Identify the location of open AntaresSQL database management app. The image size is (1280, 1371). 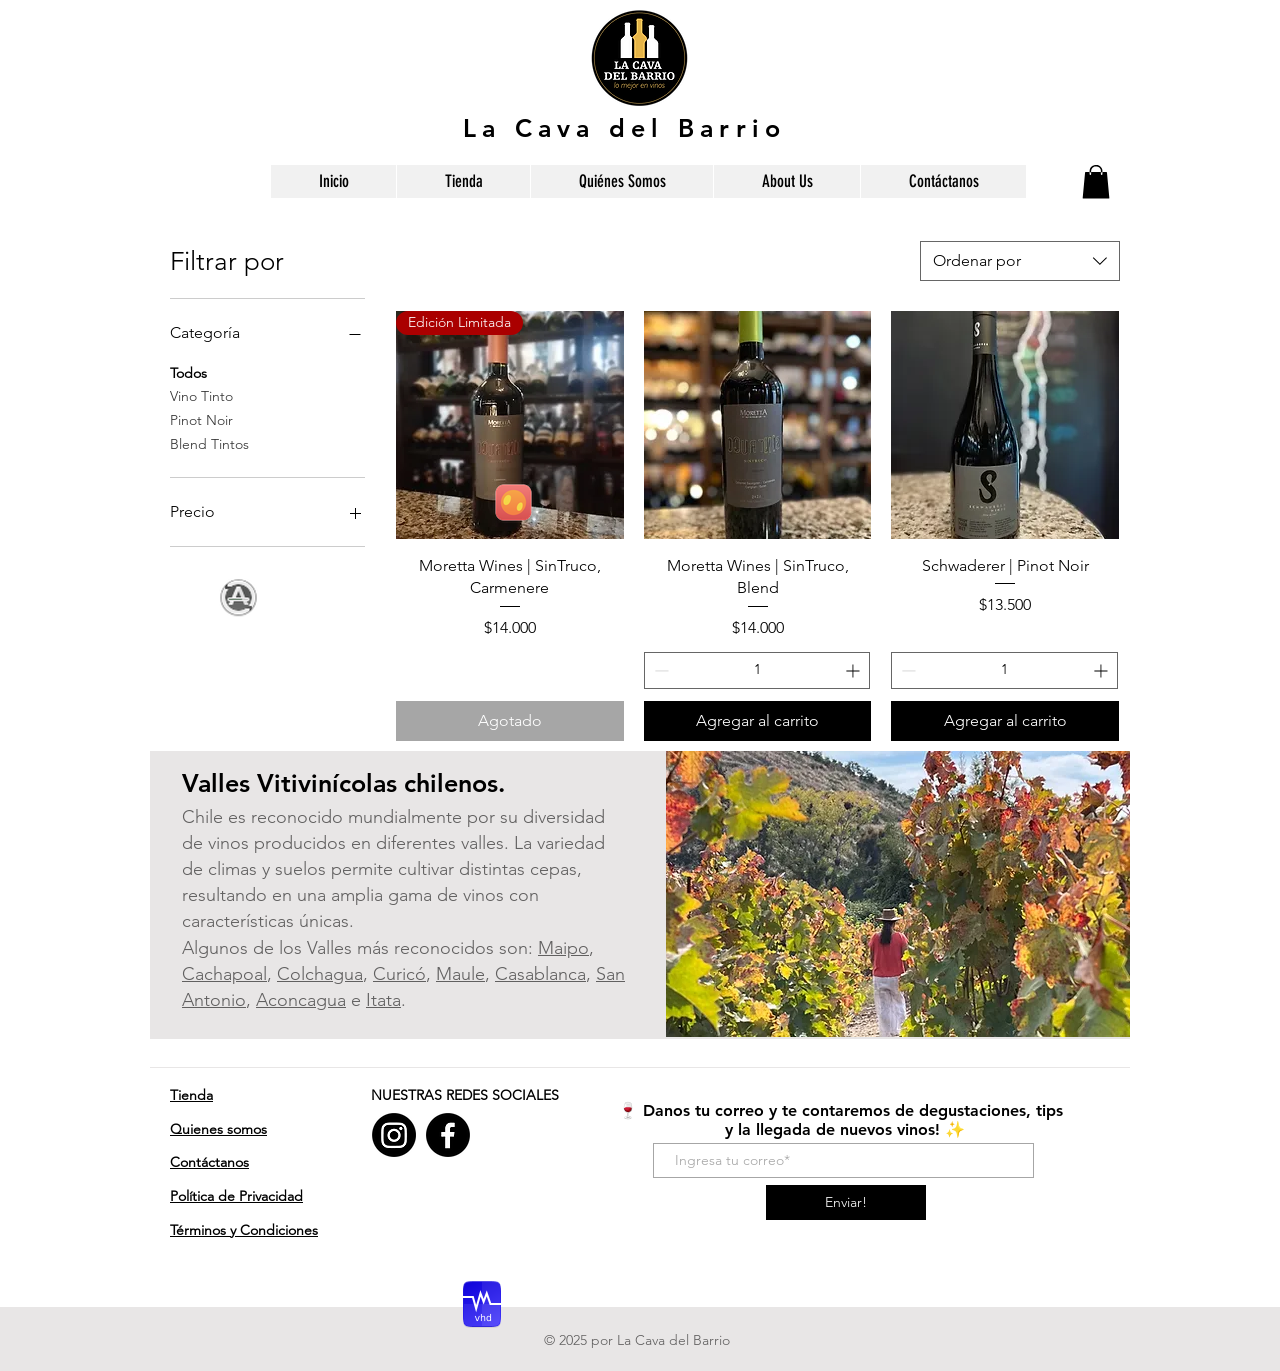
(513, 502).